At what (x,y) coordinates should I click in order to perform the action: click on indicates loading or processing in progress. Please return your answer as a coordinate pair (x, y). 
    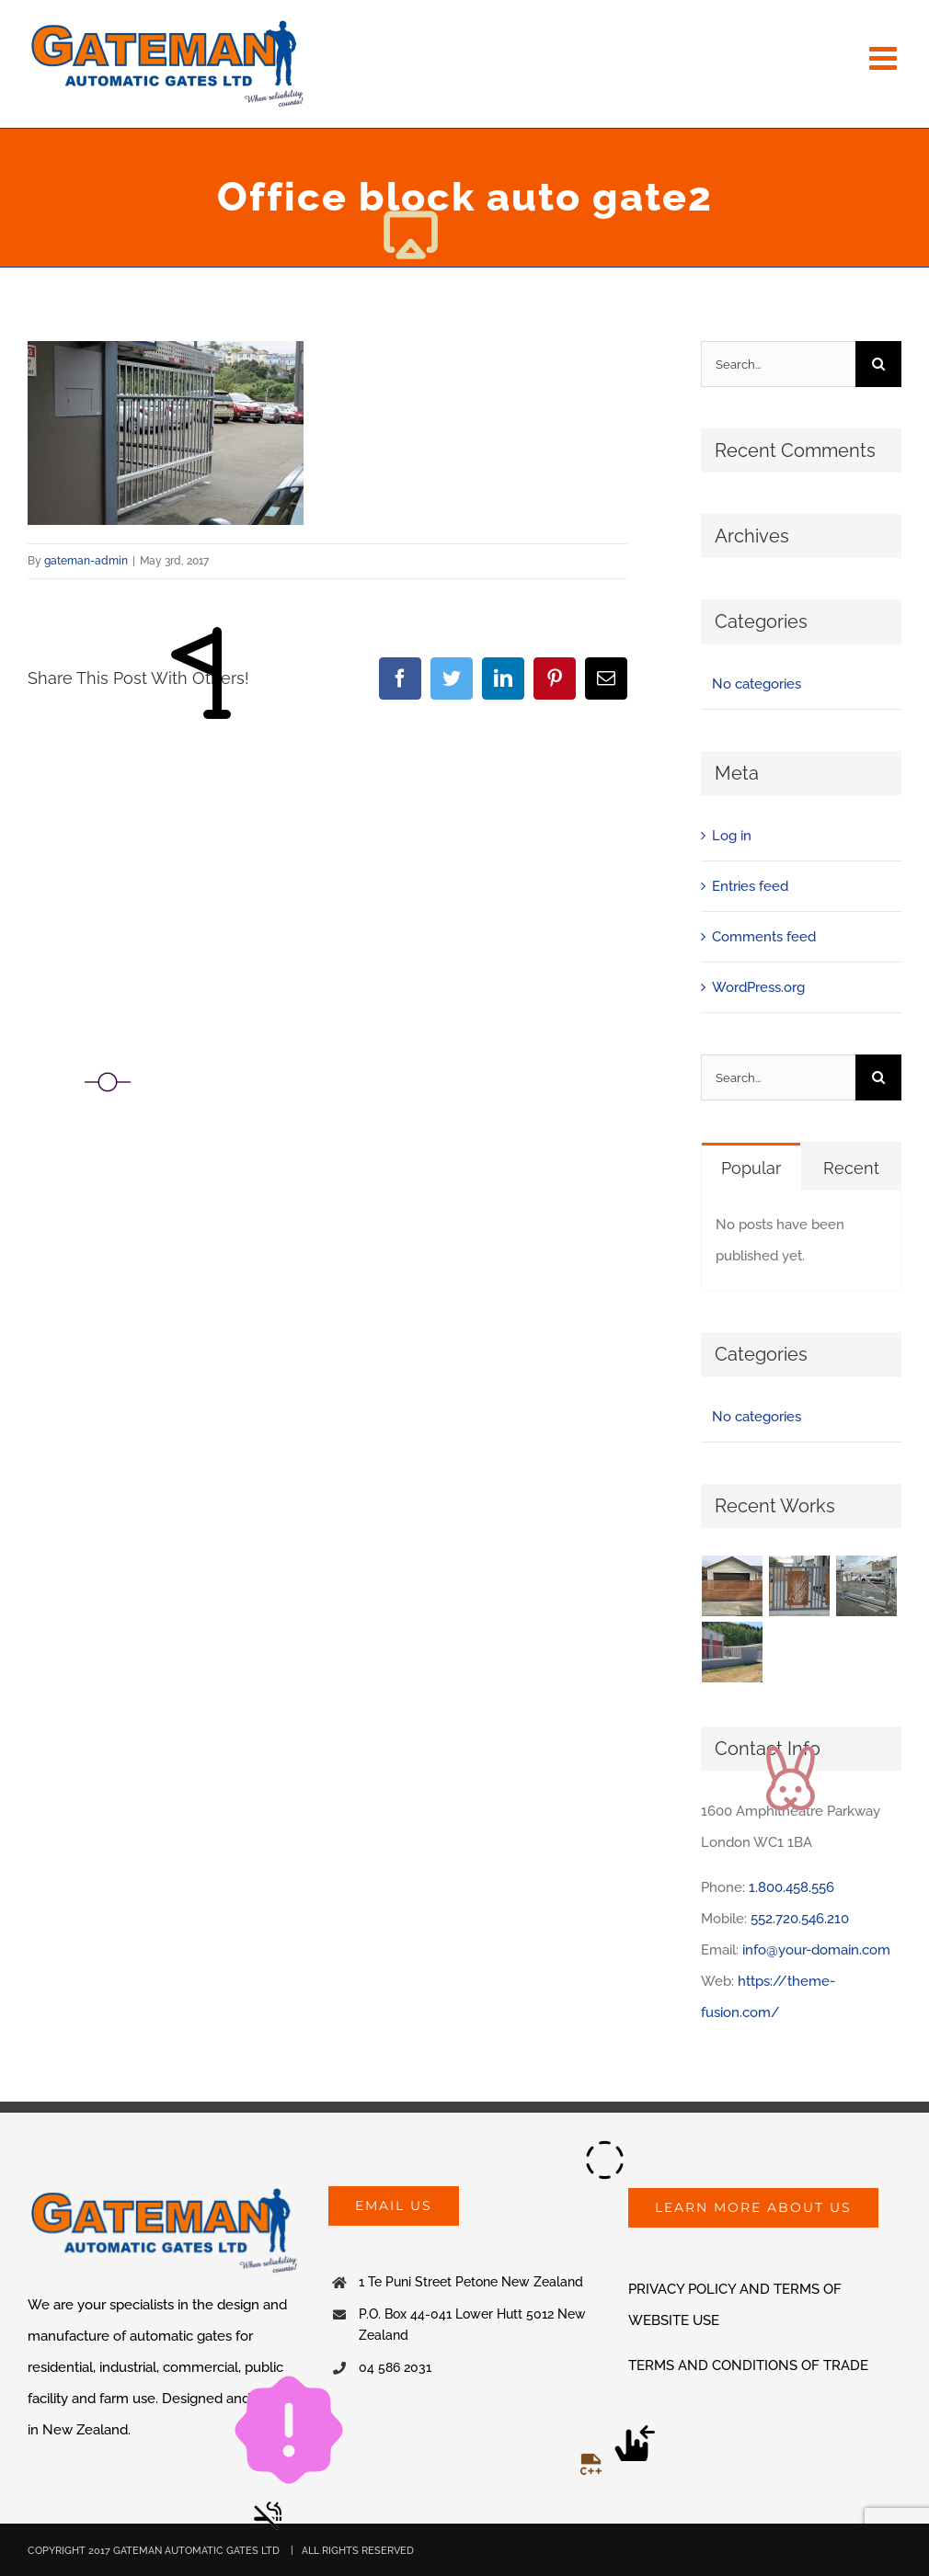
    Looking at the image, I should click on (604, 2160).